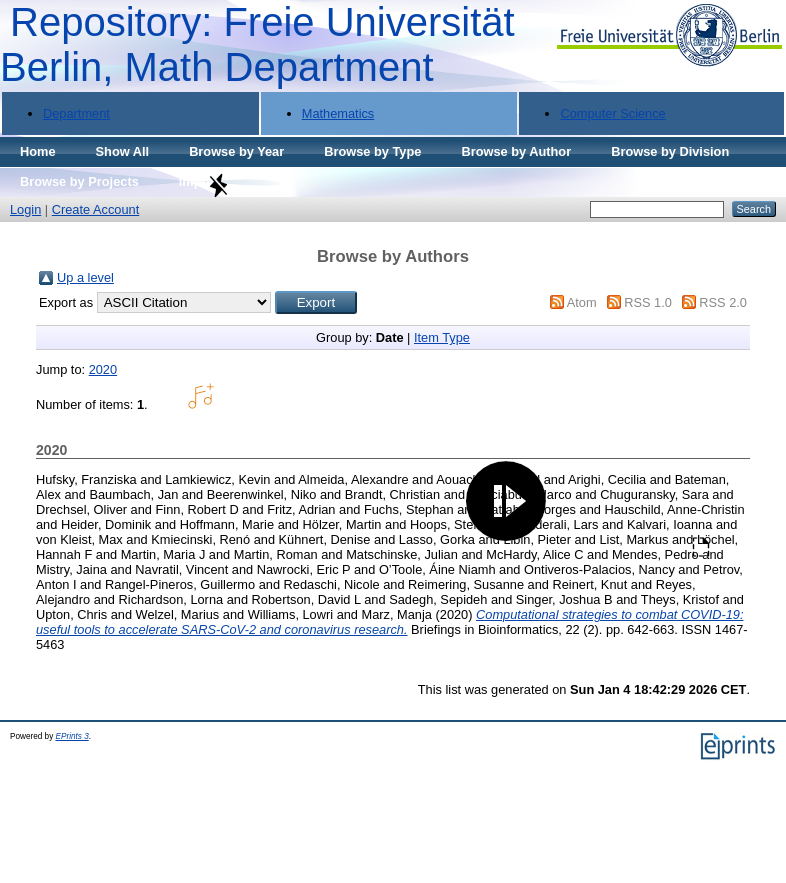 This screenshot has height=883, width=786. Describe the element at coordinates (701, 547) in the screenshot. I see `a draft or unsaved file` at that location.